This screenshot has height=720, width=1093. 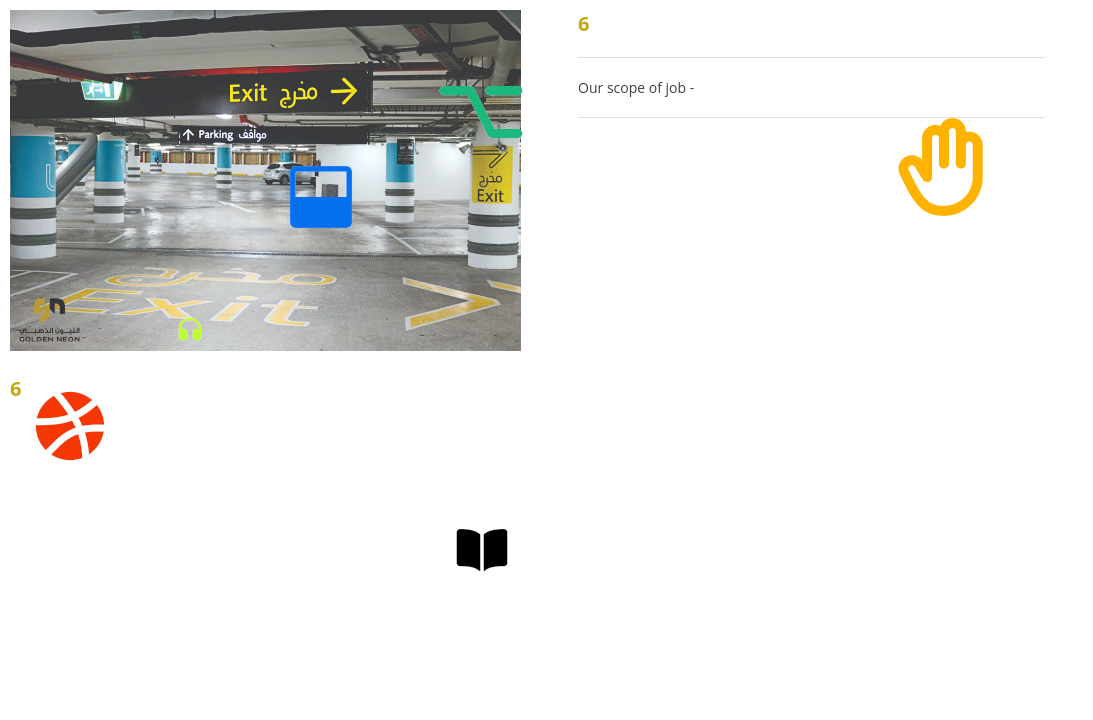 What do you see at coordinates (190, 329) in the screenshot?
I see `access audio or music playback` at bounding box center [190, 329].